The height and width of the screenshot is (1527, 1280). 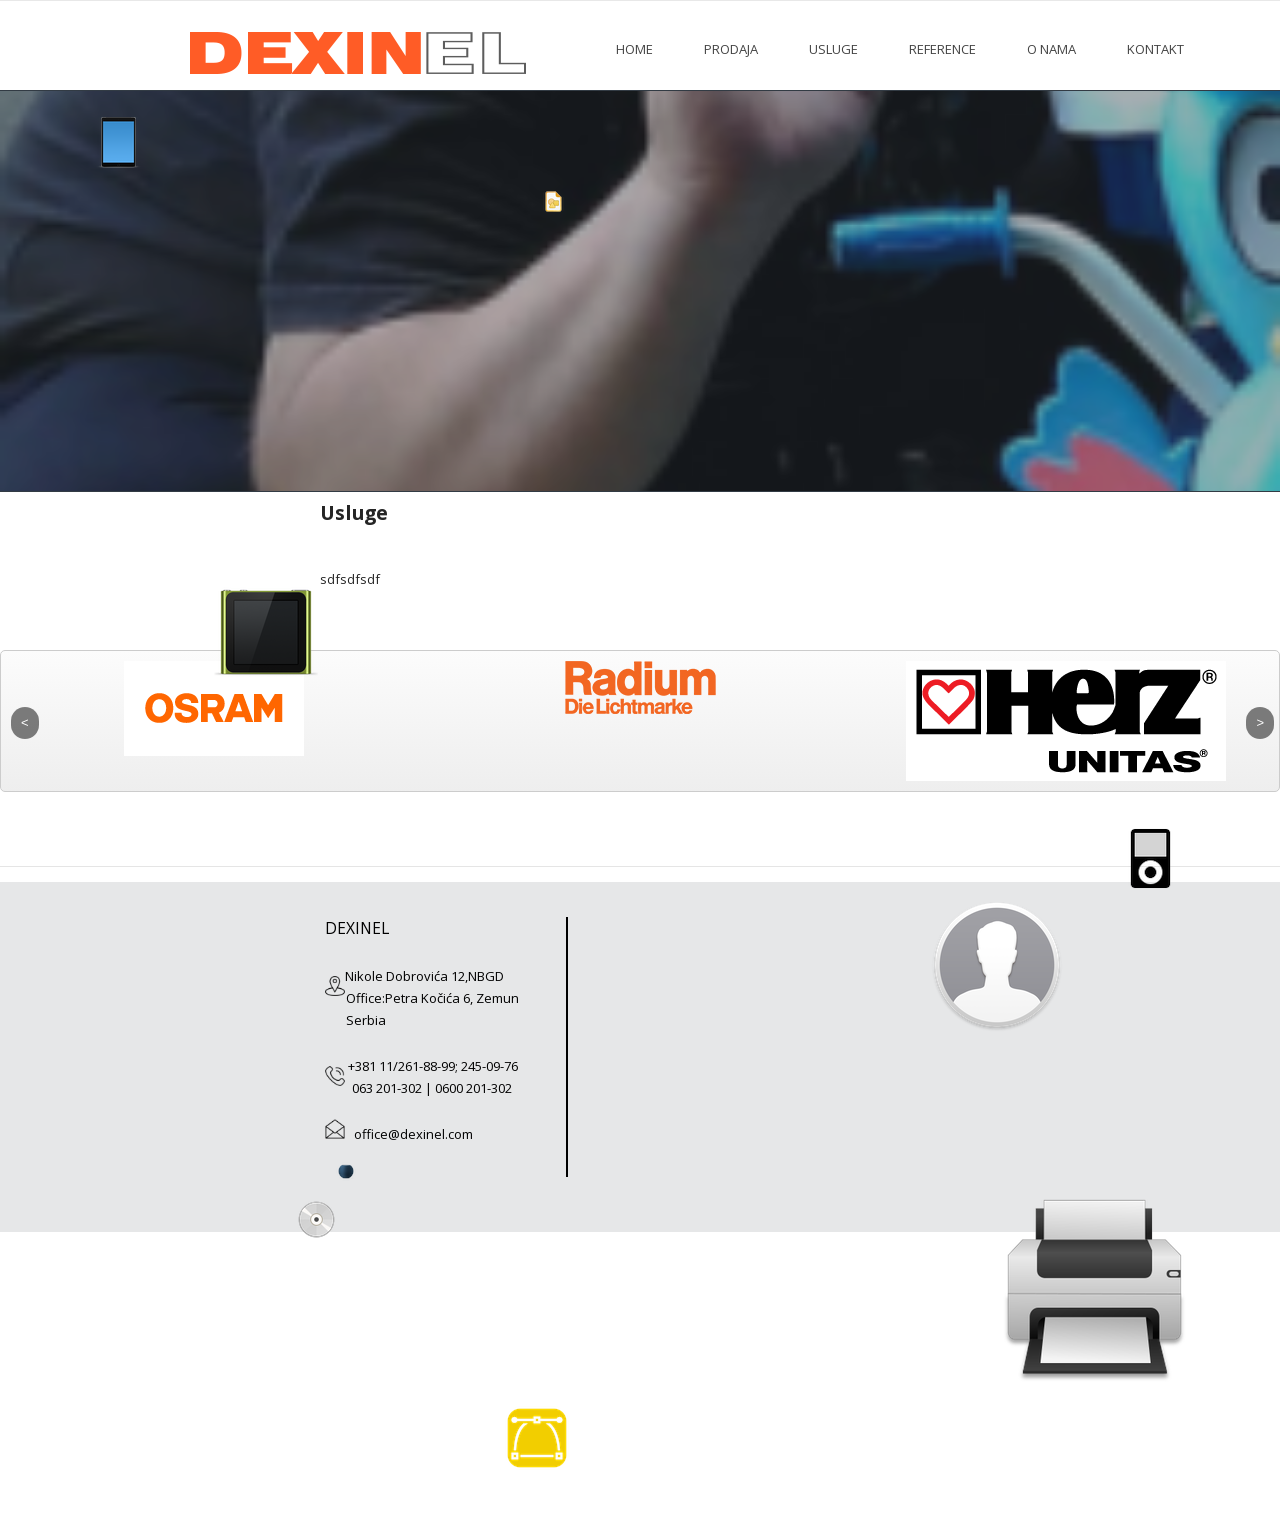 What do you see at coordinates (1094, 1288) in the screenshot?
I see `access printer settings and preferences` at bounding box center [1094, 1288].